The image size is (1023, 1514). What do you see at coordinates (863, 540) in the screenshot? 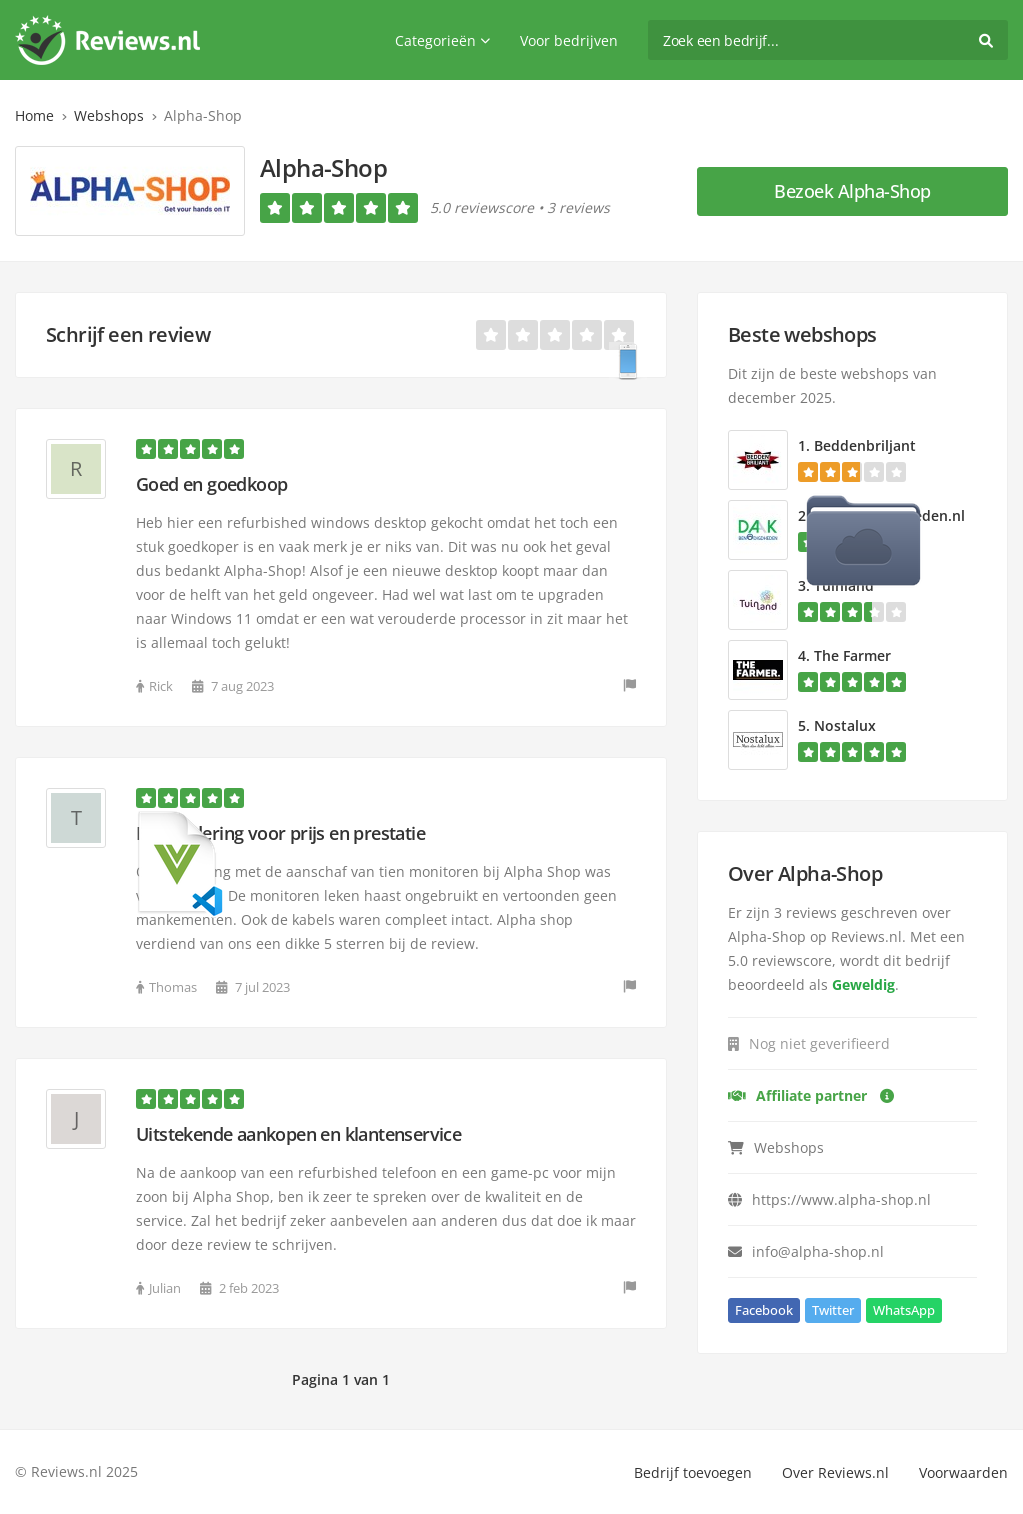
I see `access cloud-synced files and folders` at bounding box center [863, 540].